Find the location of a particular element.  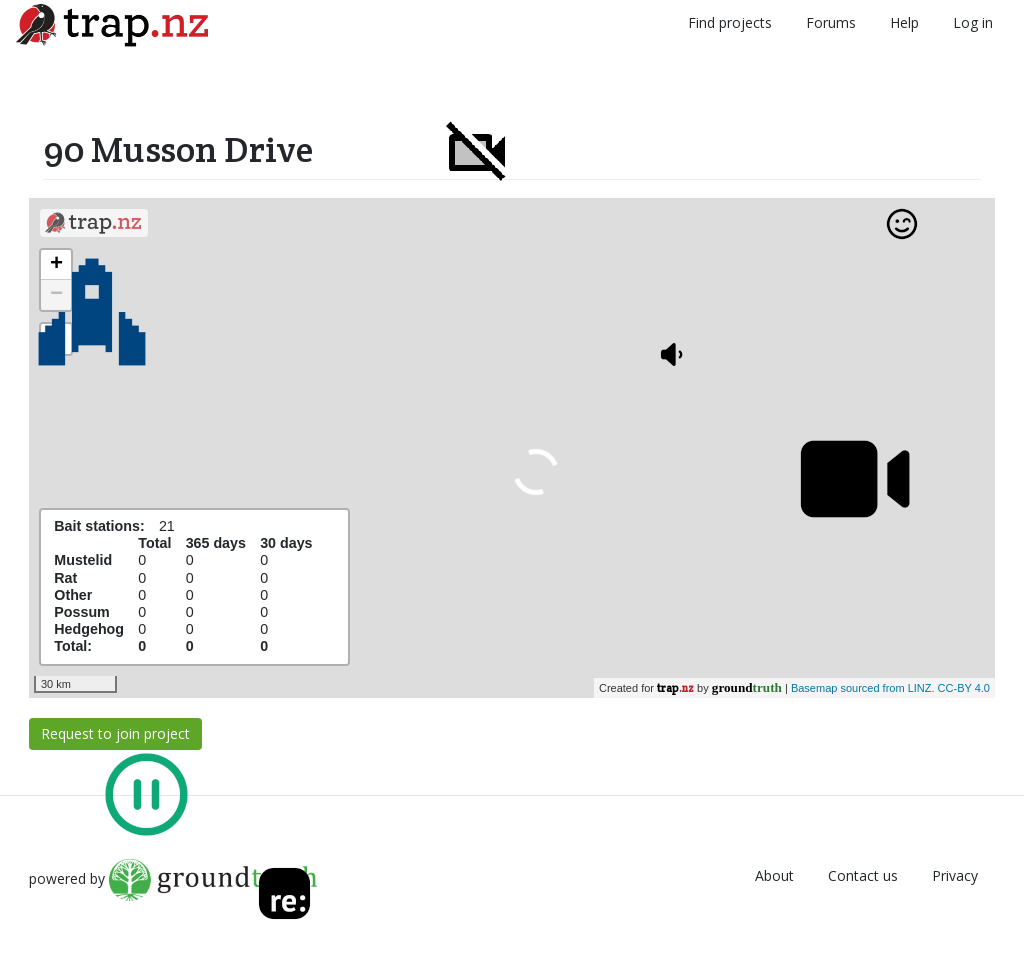

turn off camera or video is located at coordinates (477, 153).